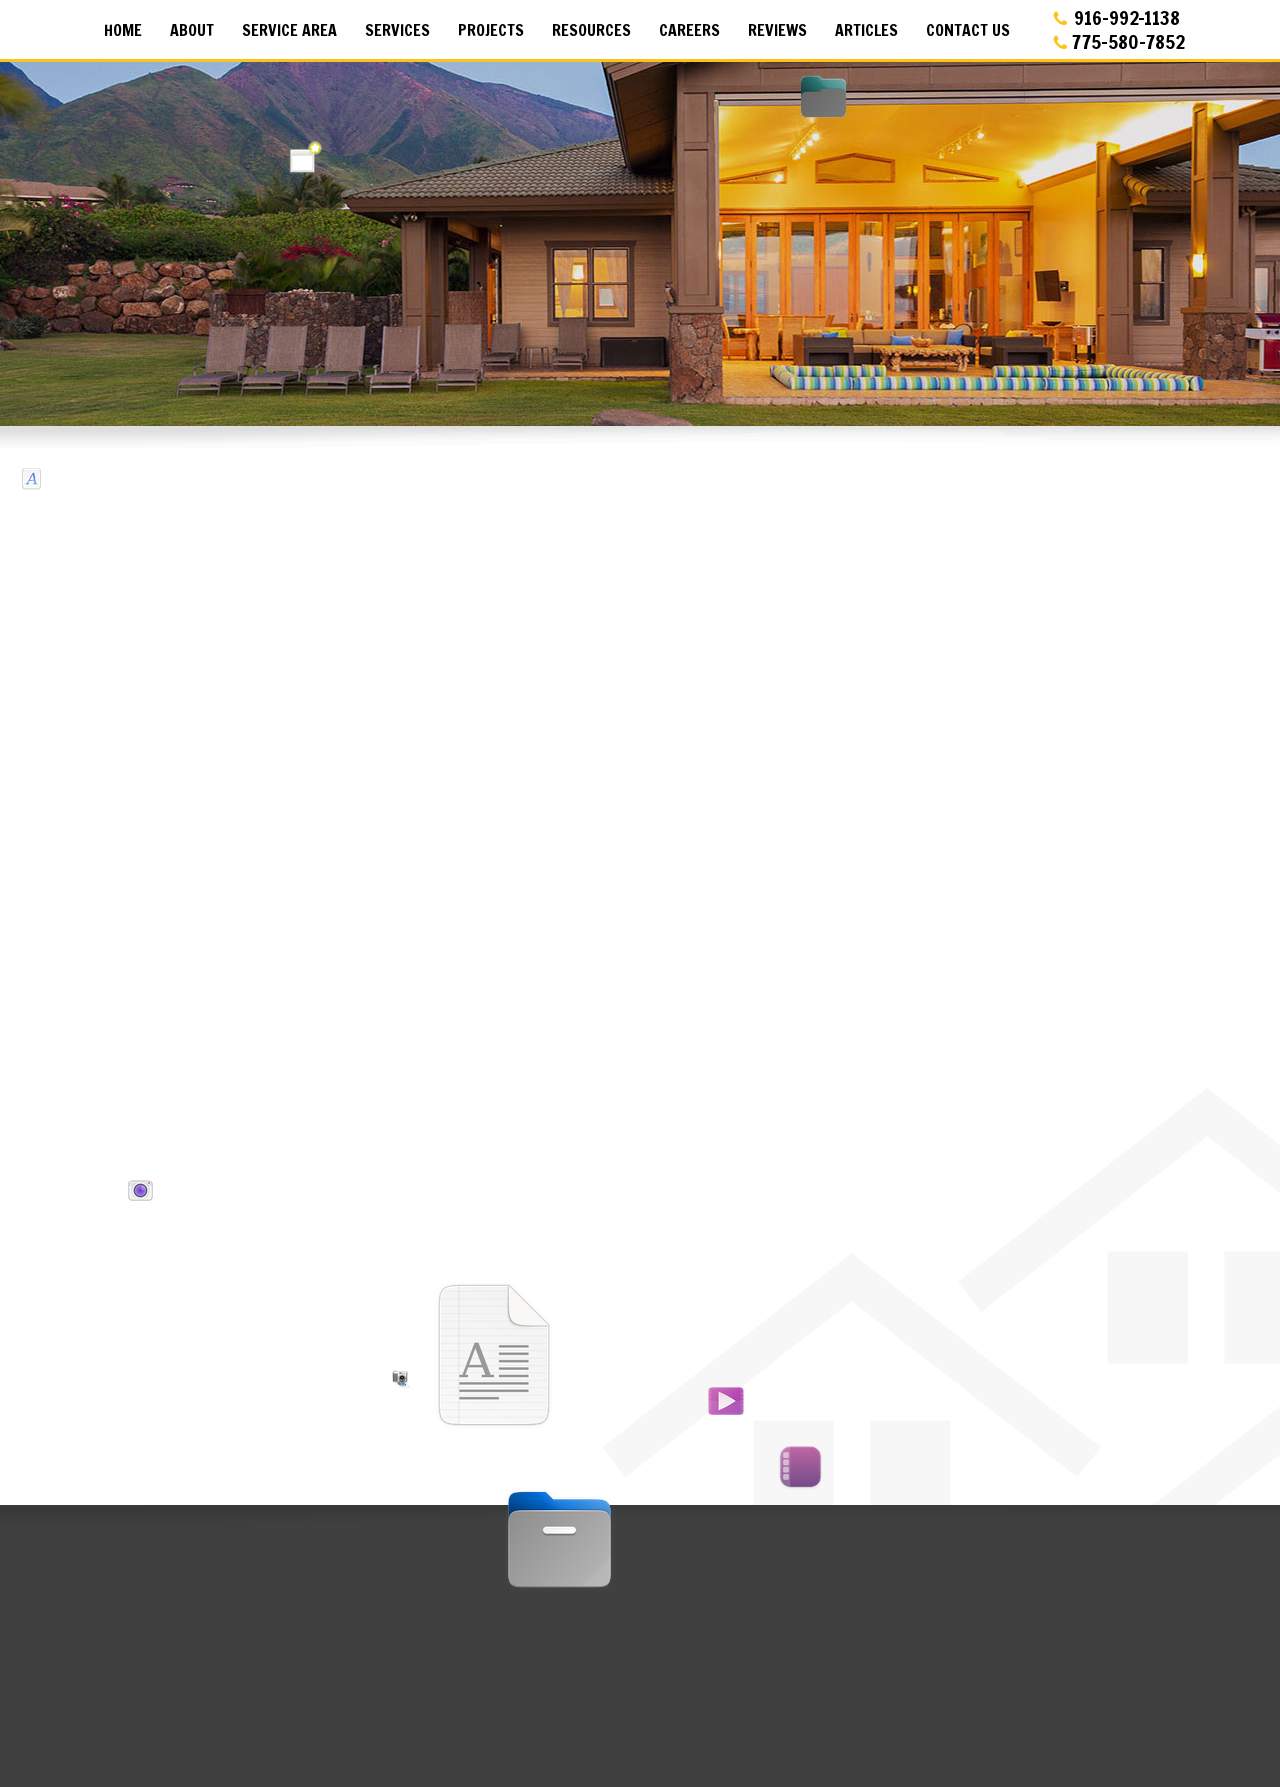 The width and height of the screenshot is (1280, 1787). Describe the element at coordinates (823, 96) in the screenshot. I see `open folder containing files` at that location.